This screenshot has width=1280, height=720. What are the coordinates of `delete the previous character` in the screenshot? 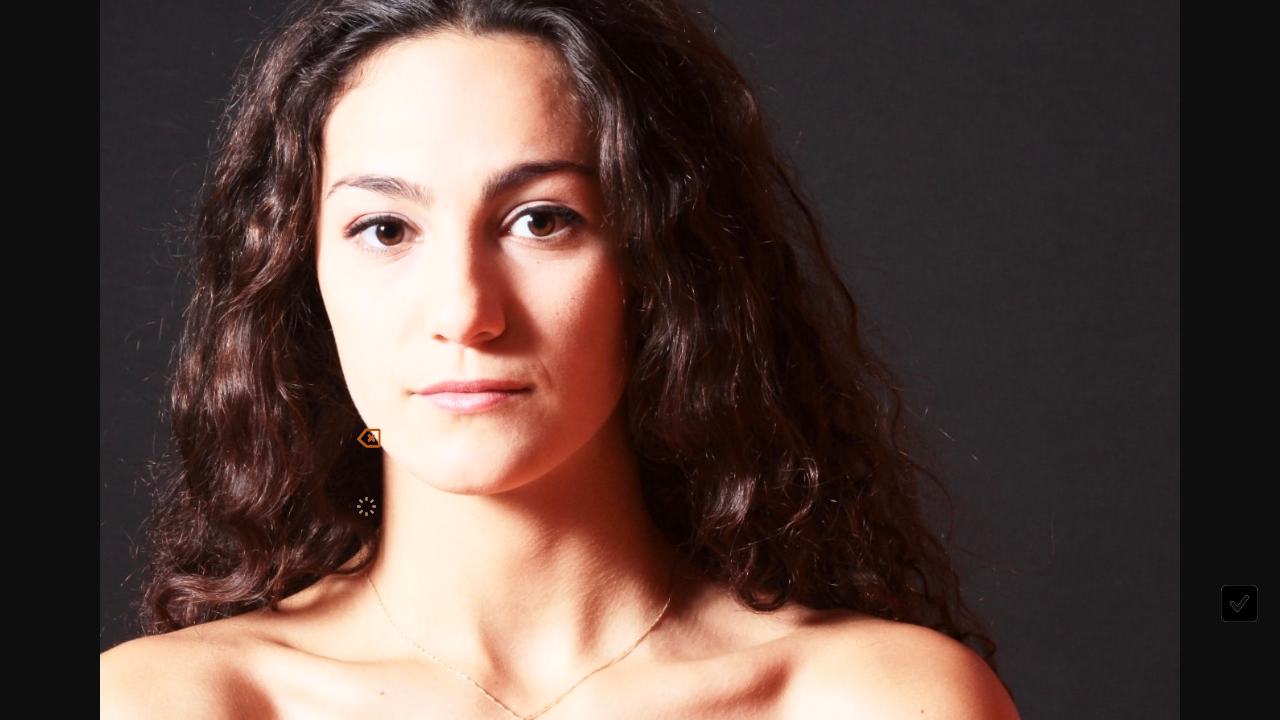 It's located at (369, 438).